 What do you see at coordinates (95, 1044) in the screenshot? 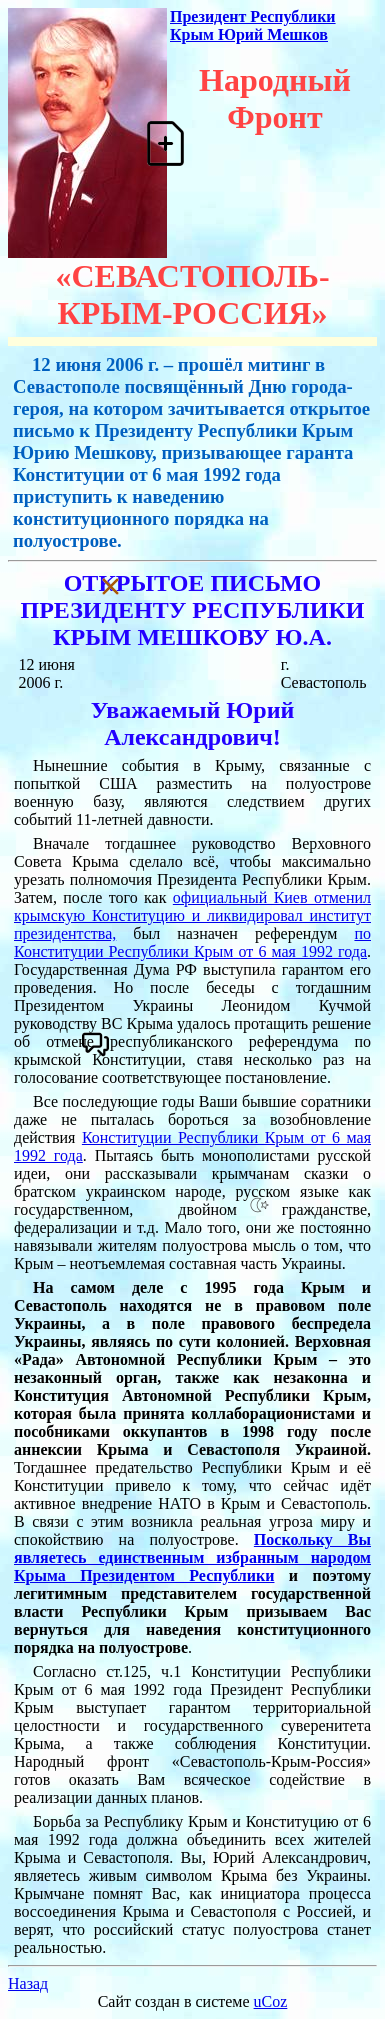
I see `view discussion thread` at bounding box center [95, 1044].